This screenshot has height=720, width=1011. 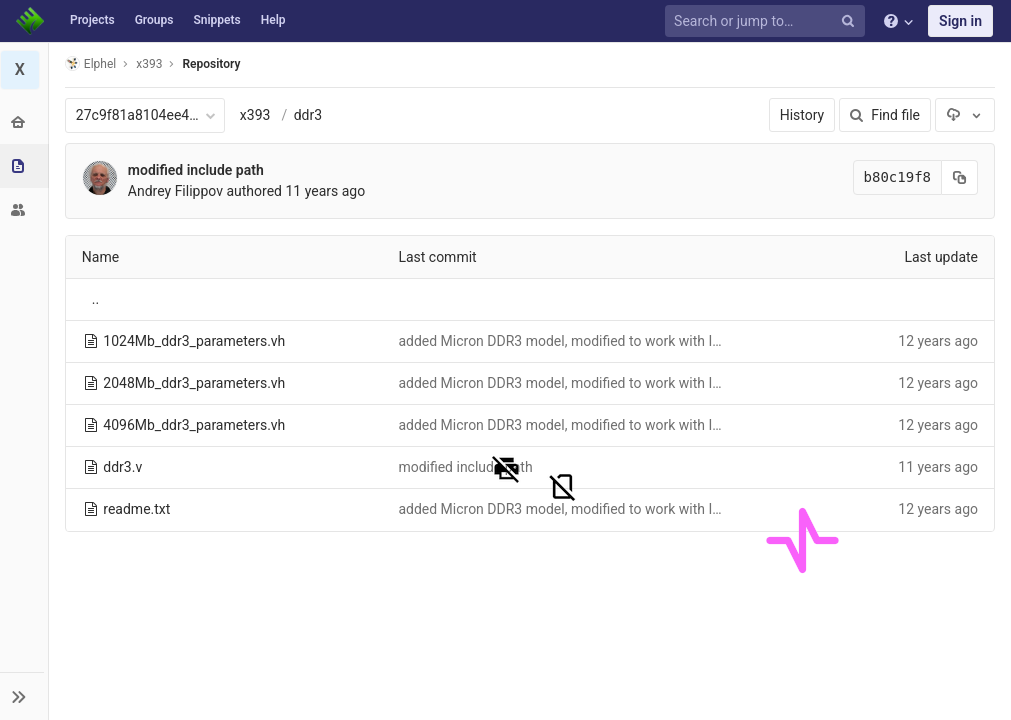 What do you see at coordinates (506, 468) in the screenshot?
I see `printing is unavailable or disabled` at bounding box center [506, 468].